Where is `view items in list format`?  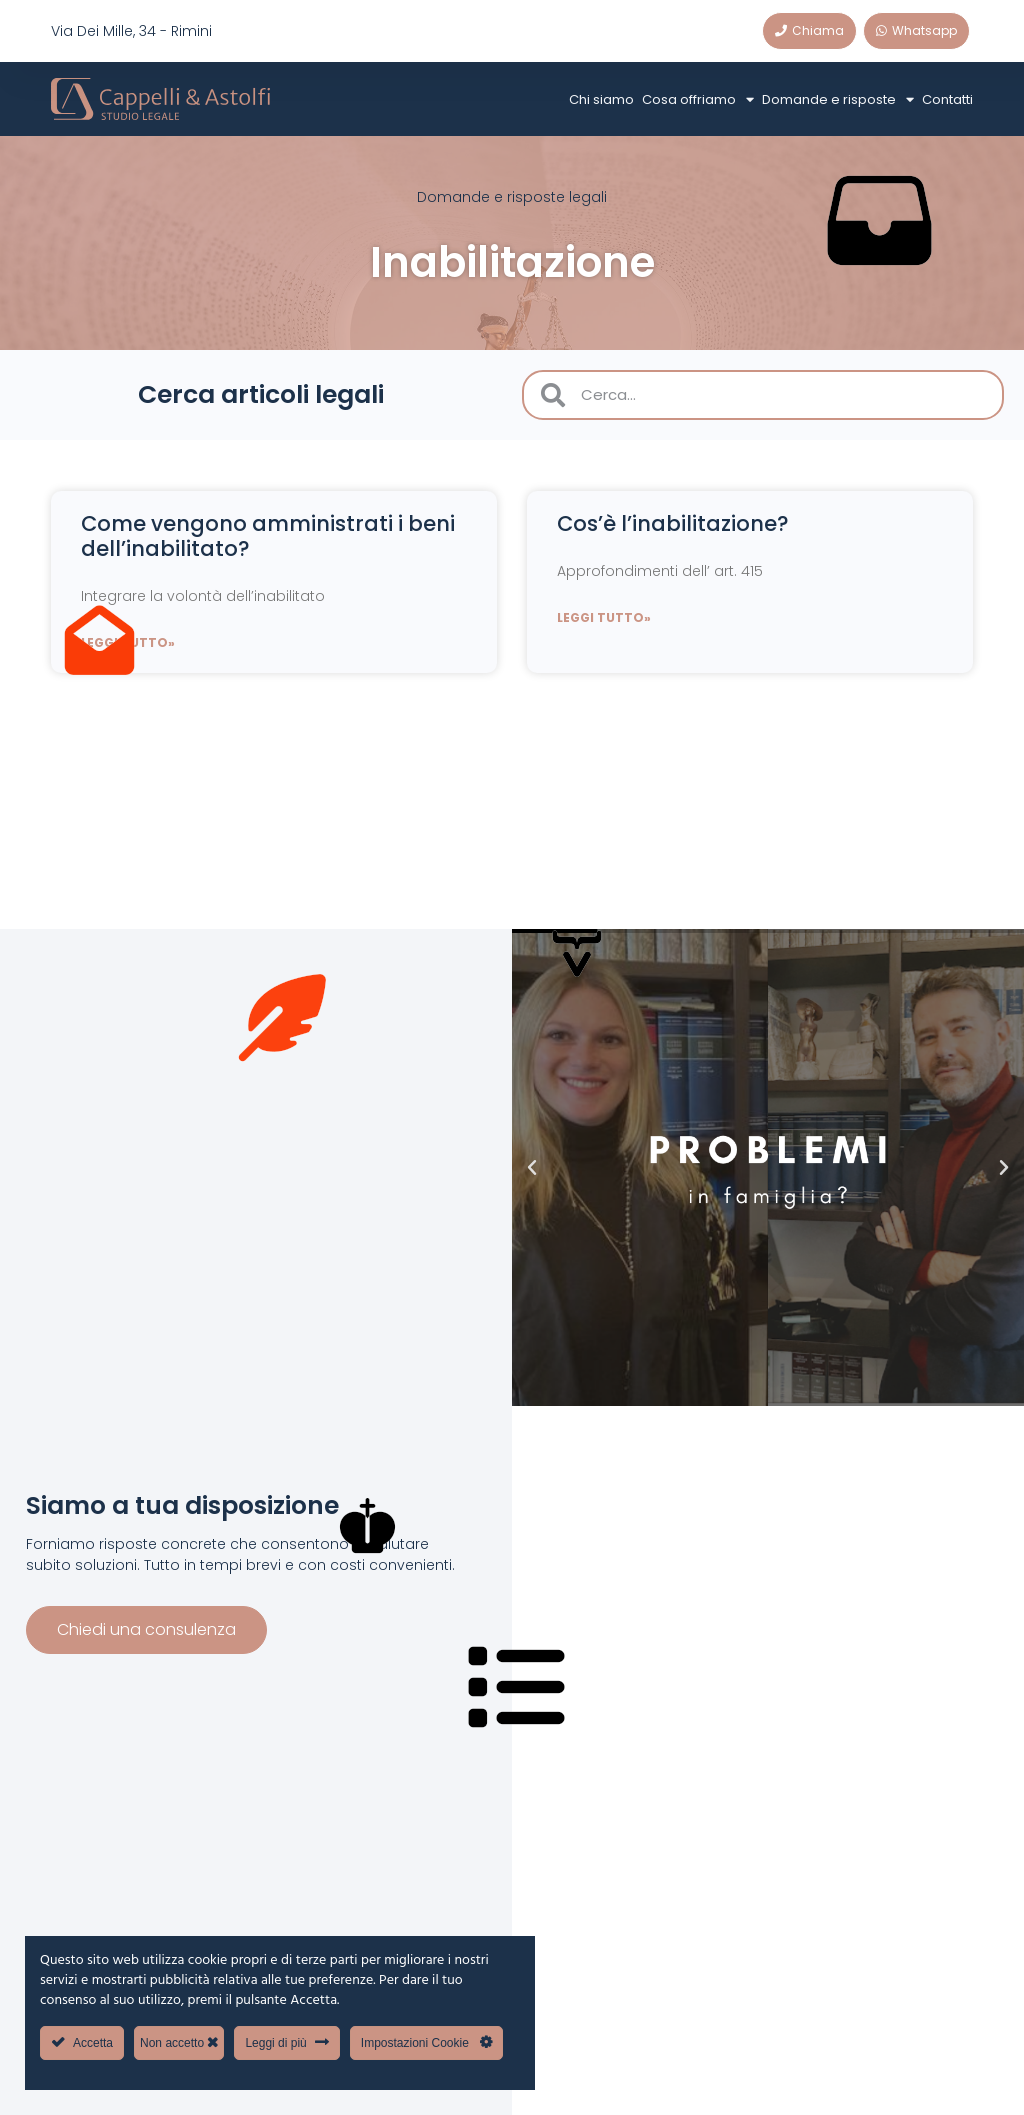 view items in list format is located at coordinates (515, 1687).